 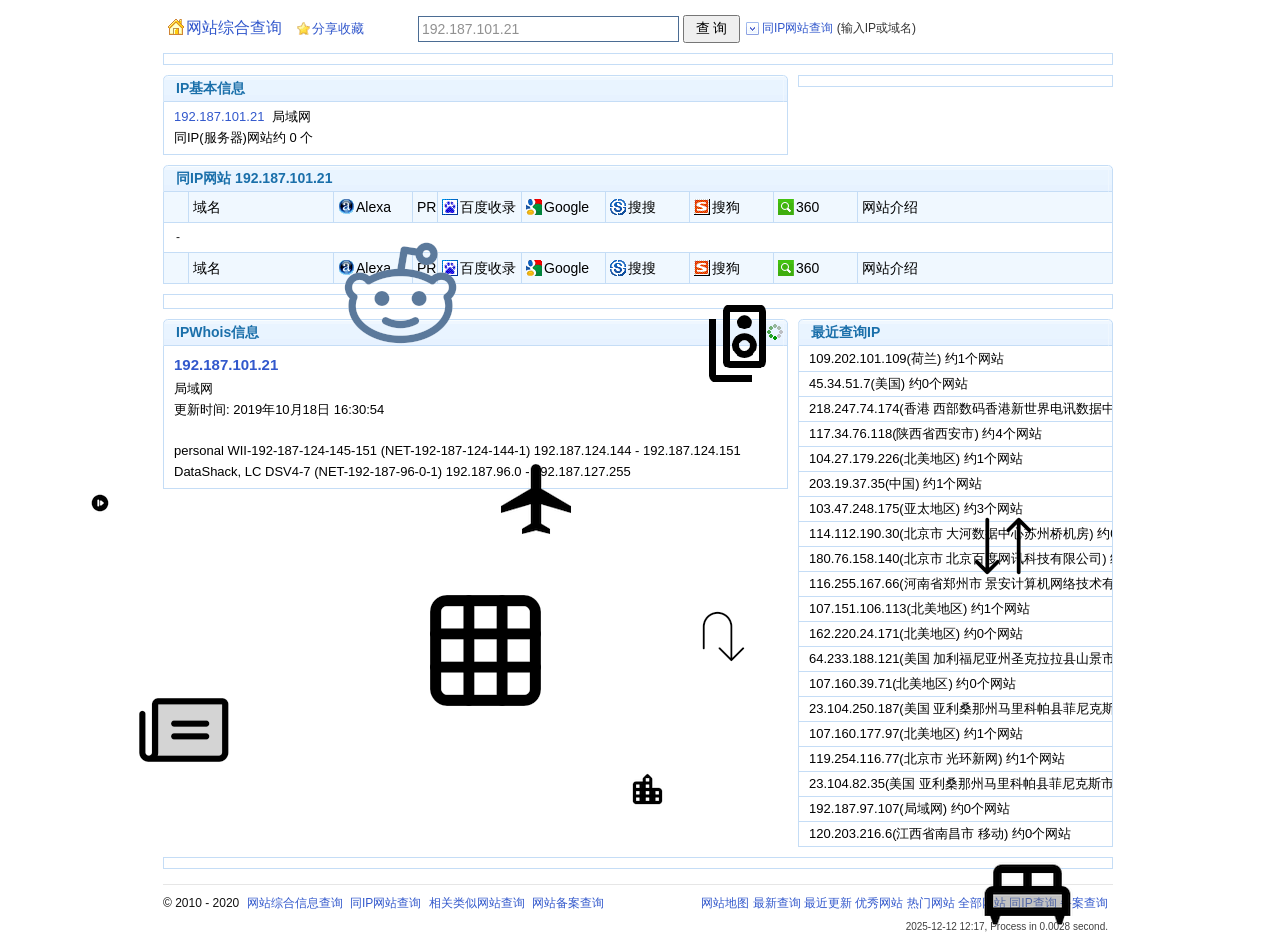 I want to click on redo or repeat last action, so click(x=721, y=636).